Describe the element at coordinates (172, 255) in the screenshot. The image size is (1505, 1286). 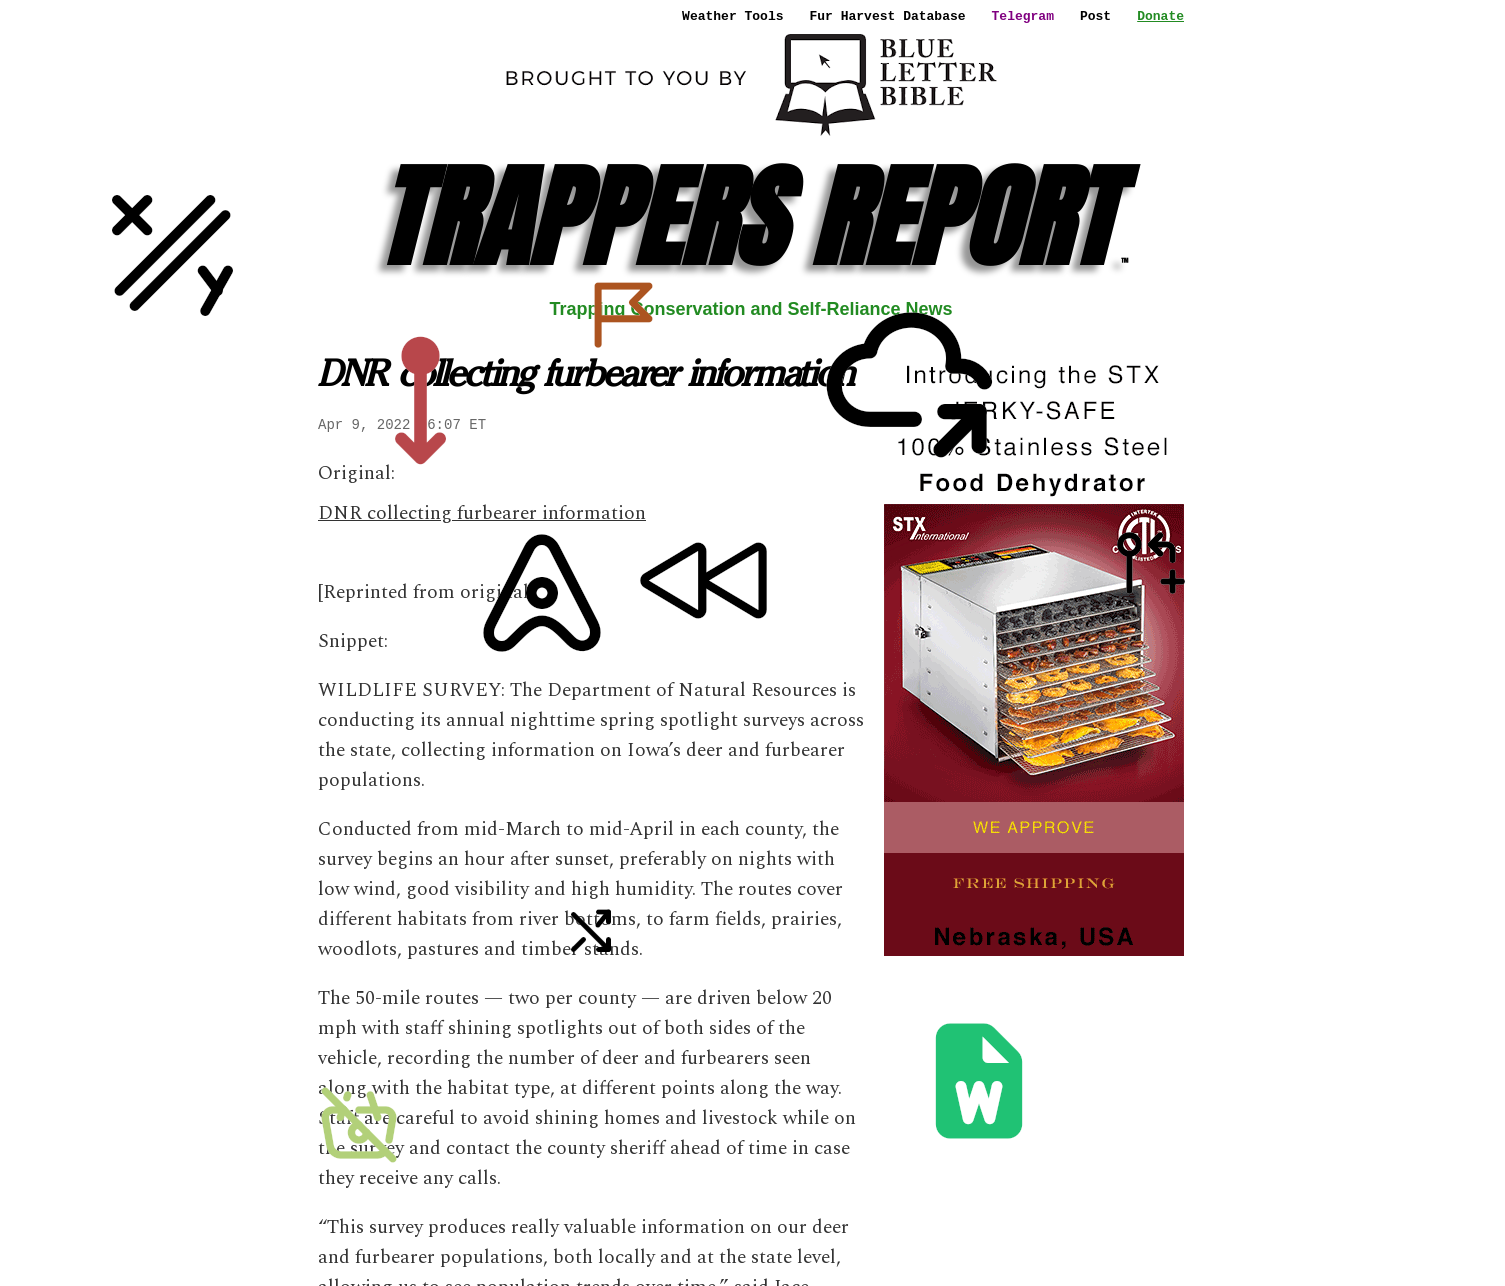
I see `perform floor division operation (x ÷ y rounded down)` at that location.